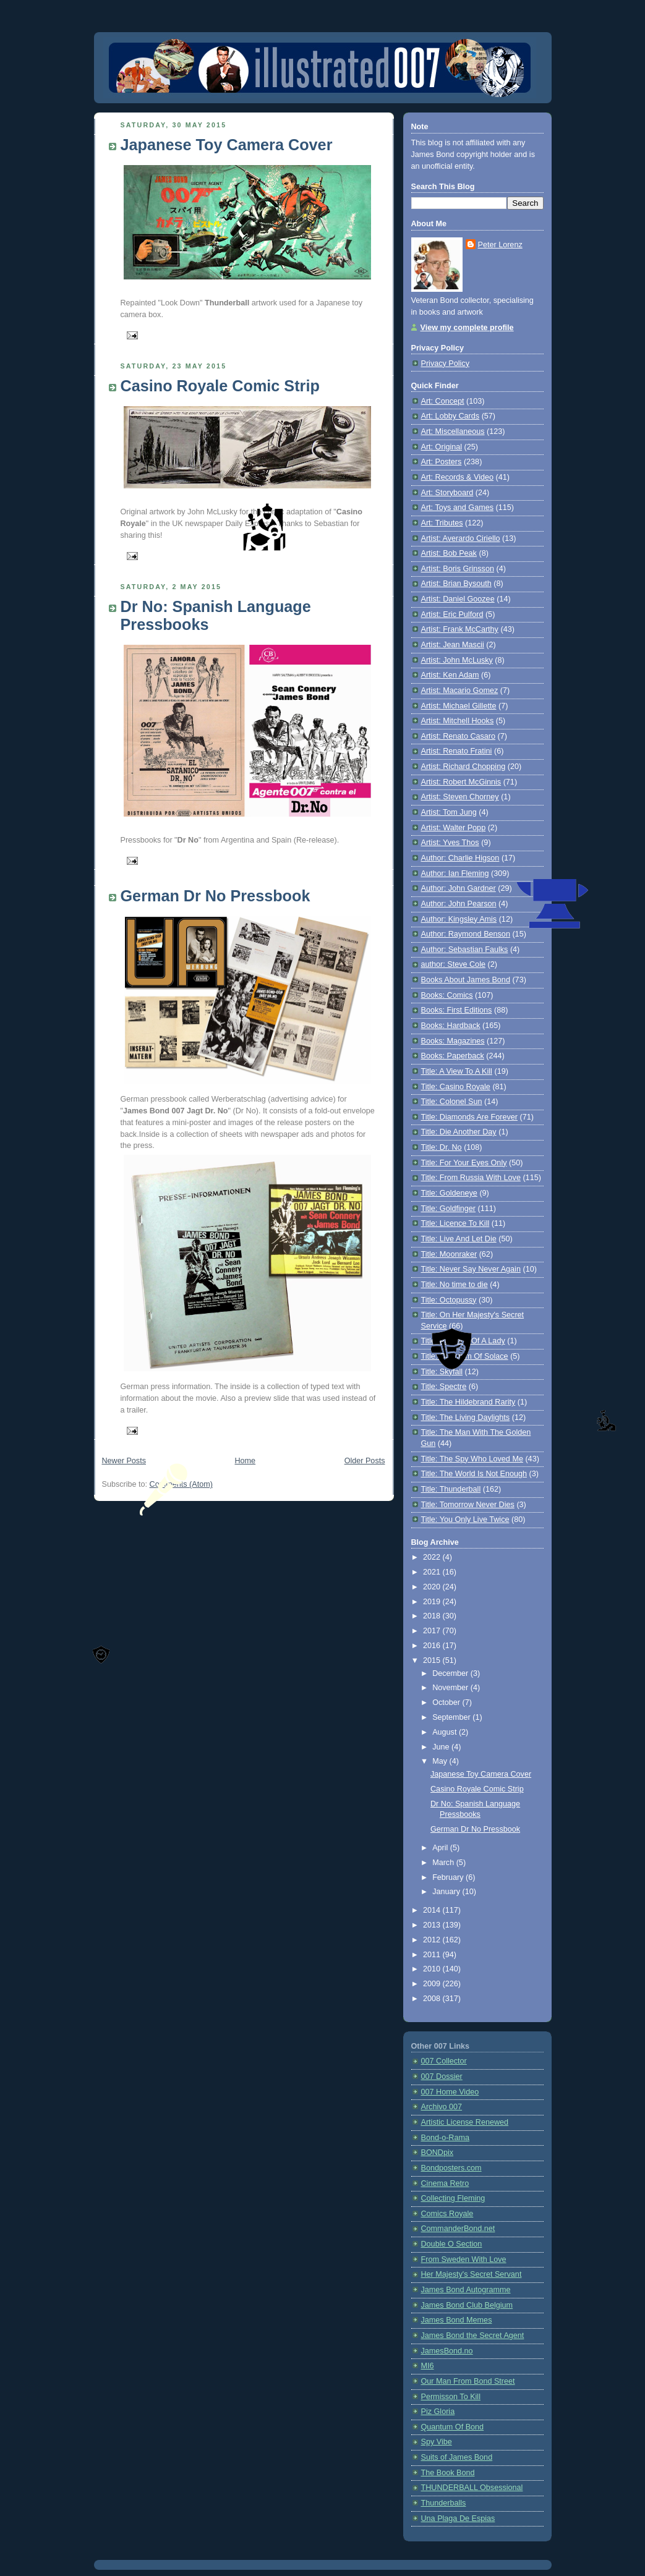 Image resolution: width=645 pixels, height=2576 pixels. Describe the element at coordinates (451, 1348) in the screenshot. I see `equip or attach a shield to your character` at that location.